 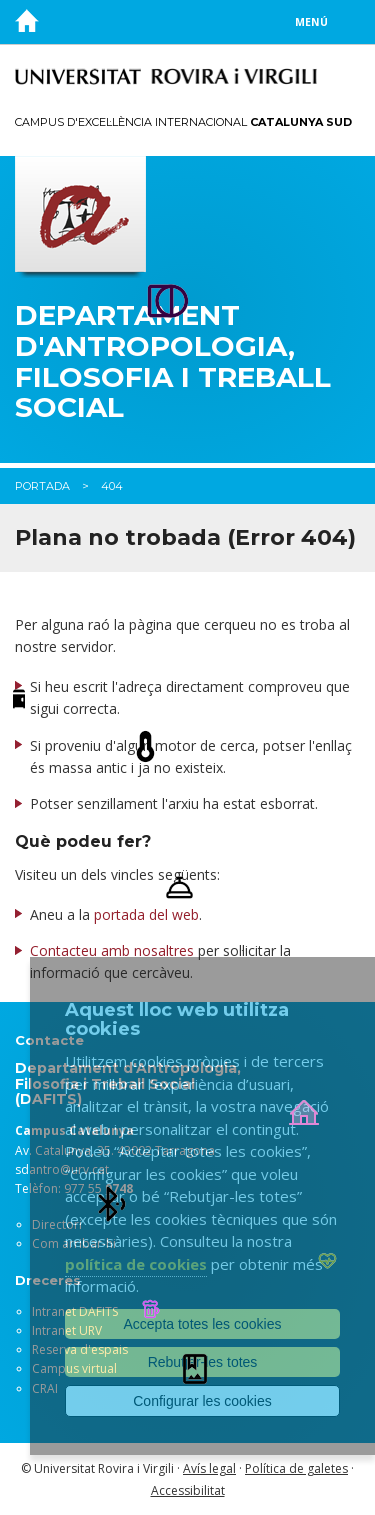 I want to click on locate nearby portable restrooms, so click(x=19, y=699).